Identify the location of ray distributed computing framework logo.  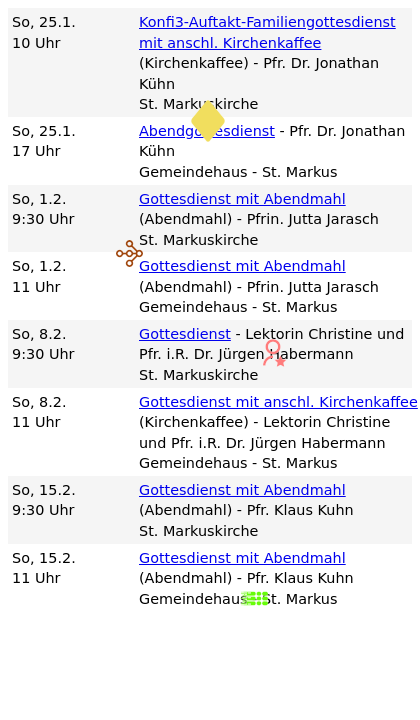
(129, 253).